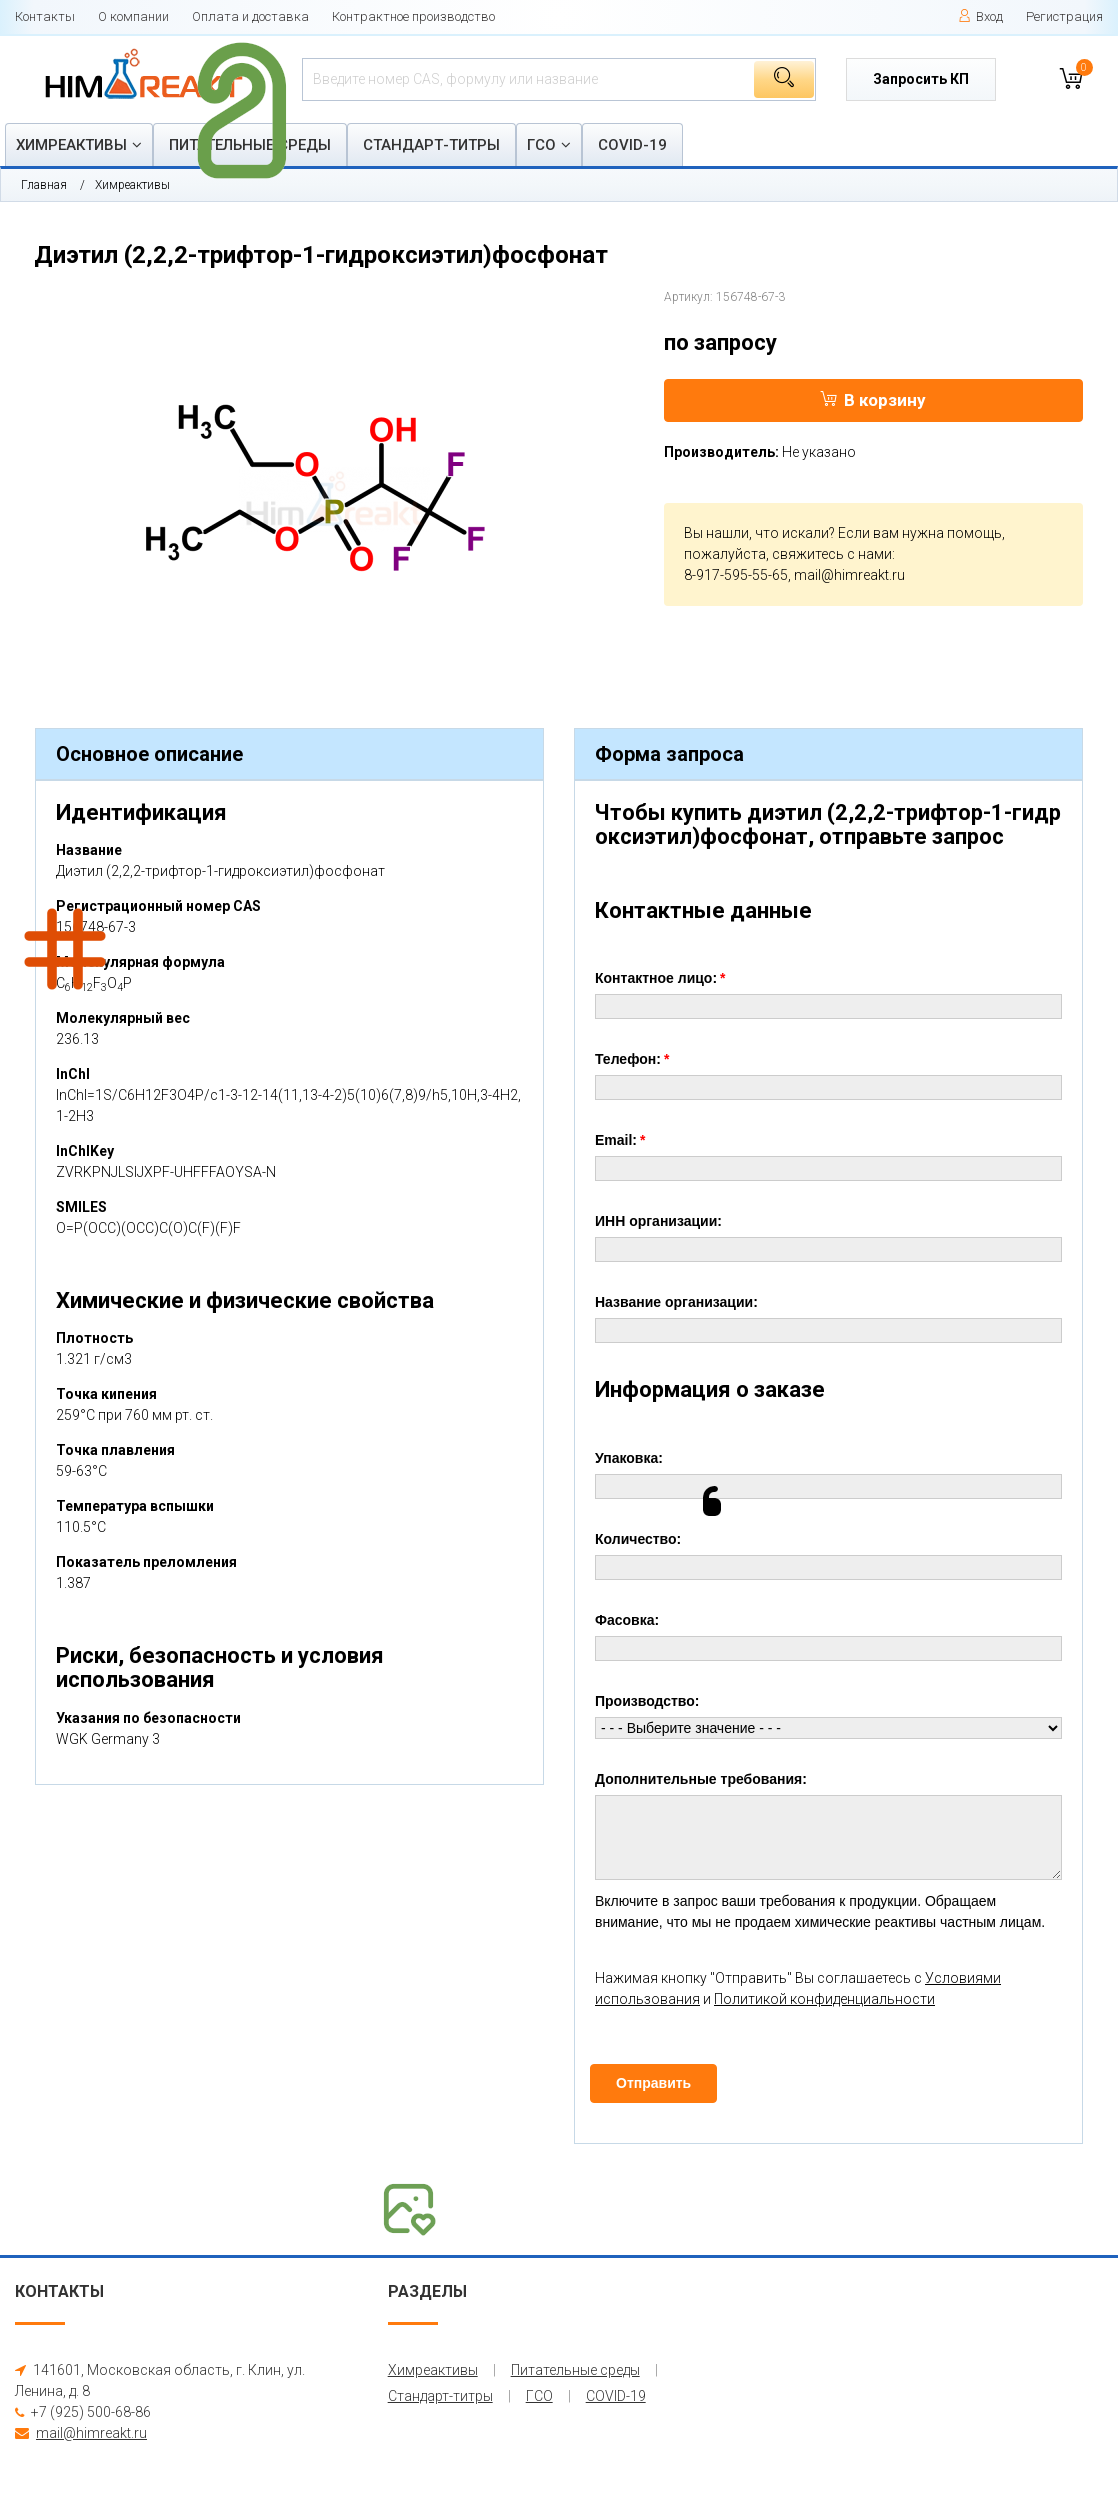 The image size is (1118, 2494). I want to click on insert a left single quotation mark, so click(712, 1501).